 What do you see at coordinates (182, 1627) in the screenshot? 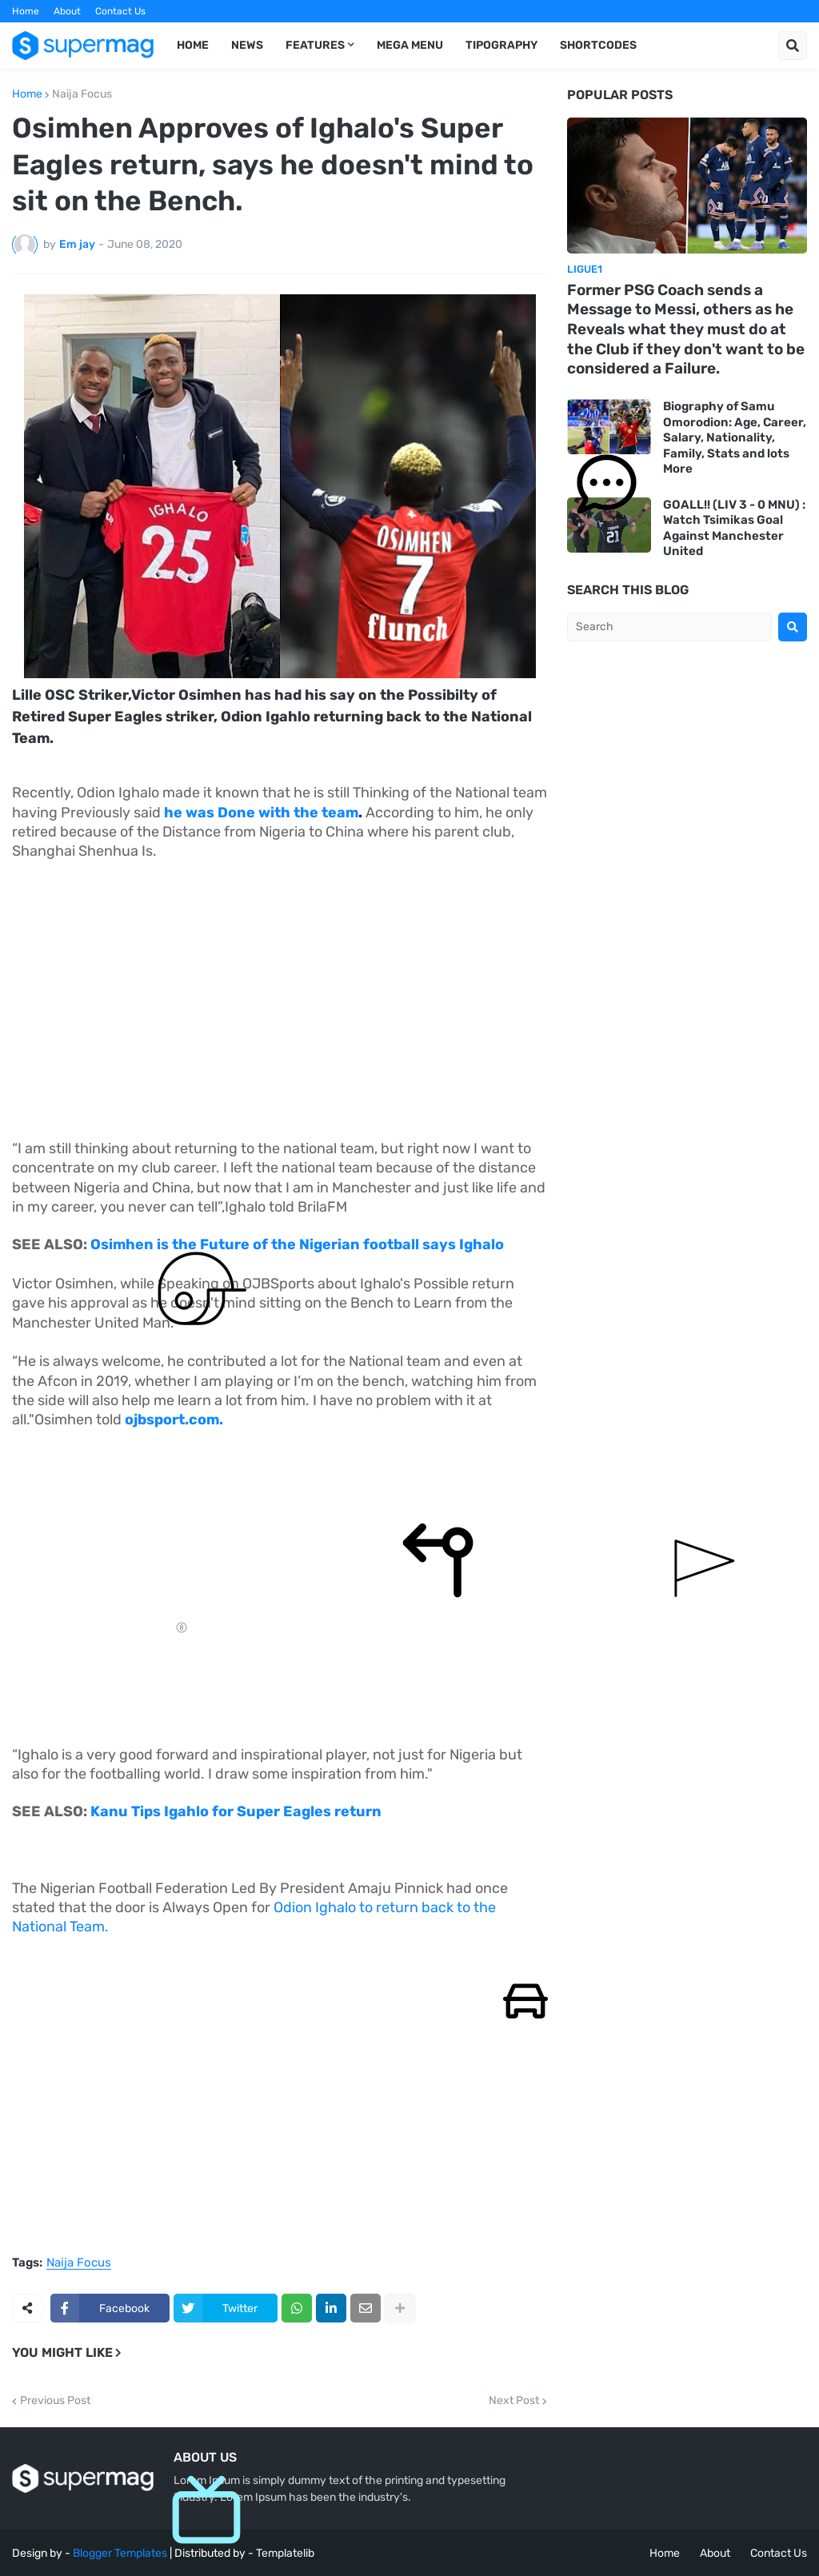
I see `indicates step 8 in a multi-step process` at bounding box center [182, 1627].